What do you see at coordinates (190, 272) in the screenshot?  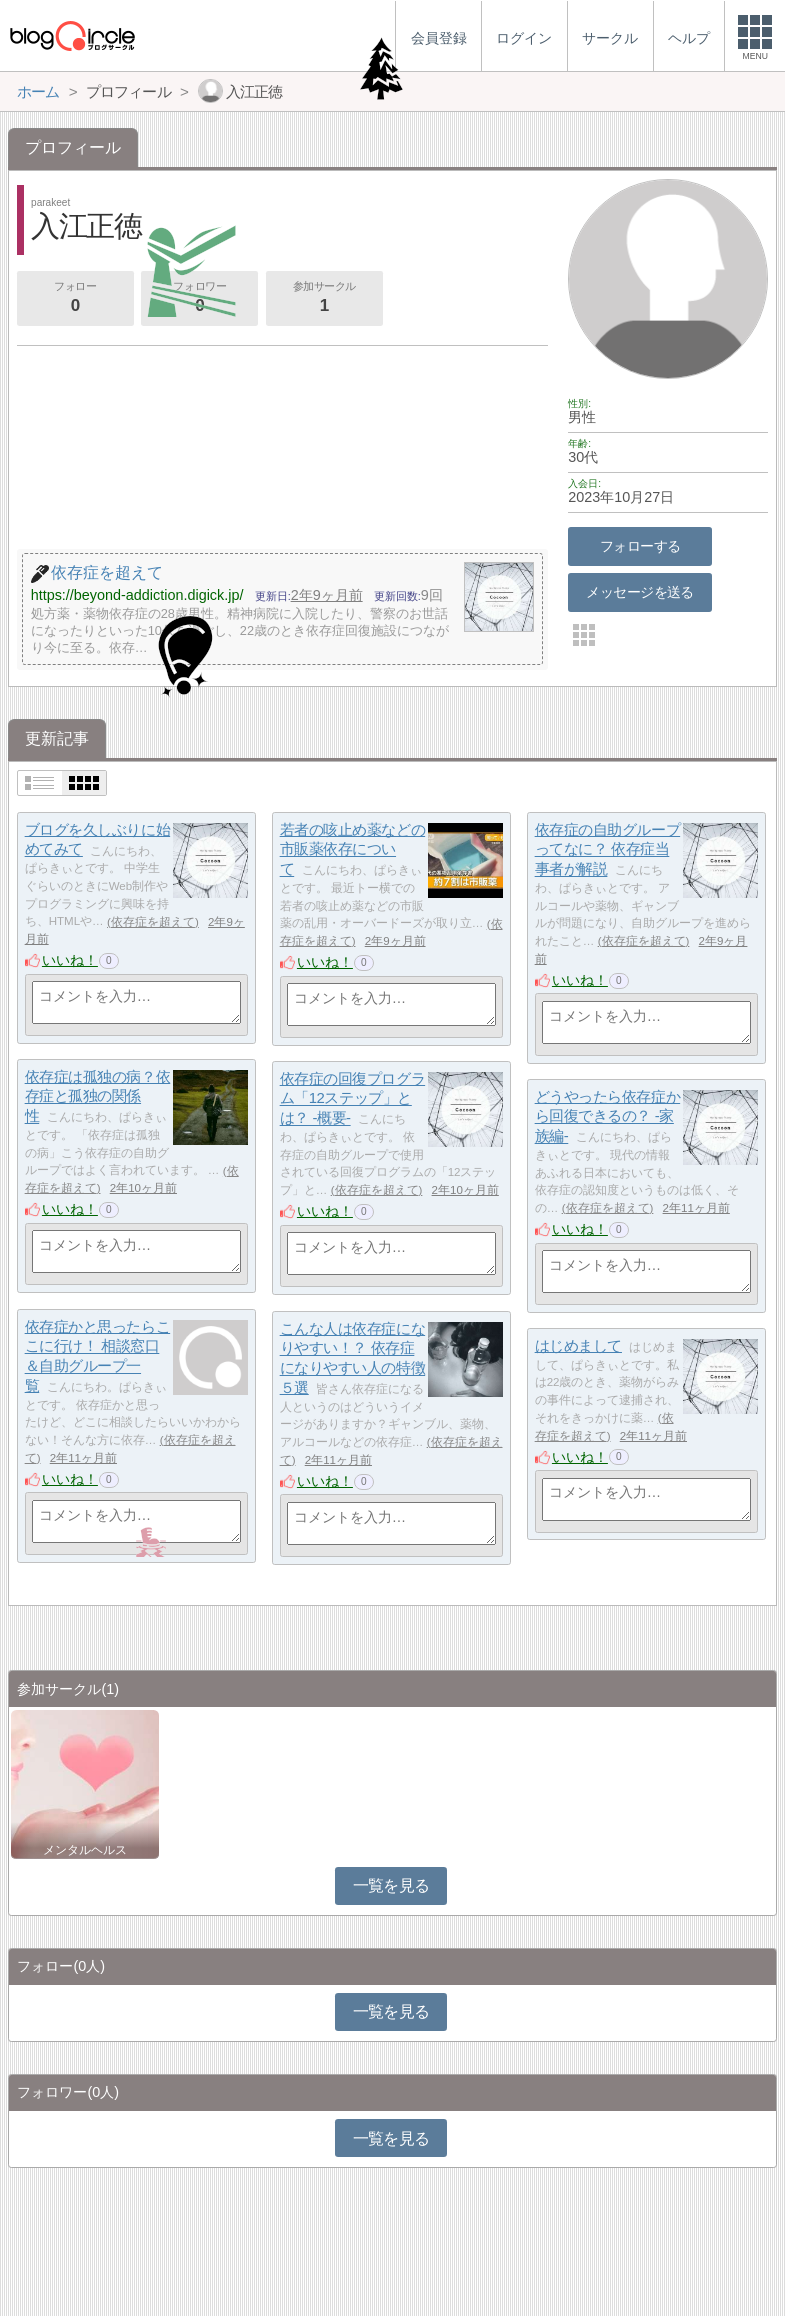 I see `lock picking skill or ability in a game` at bounding box center [190, 272].